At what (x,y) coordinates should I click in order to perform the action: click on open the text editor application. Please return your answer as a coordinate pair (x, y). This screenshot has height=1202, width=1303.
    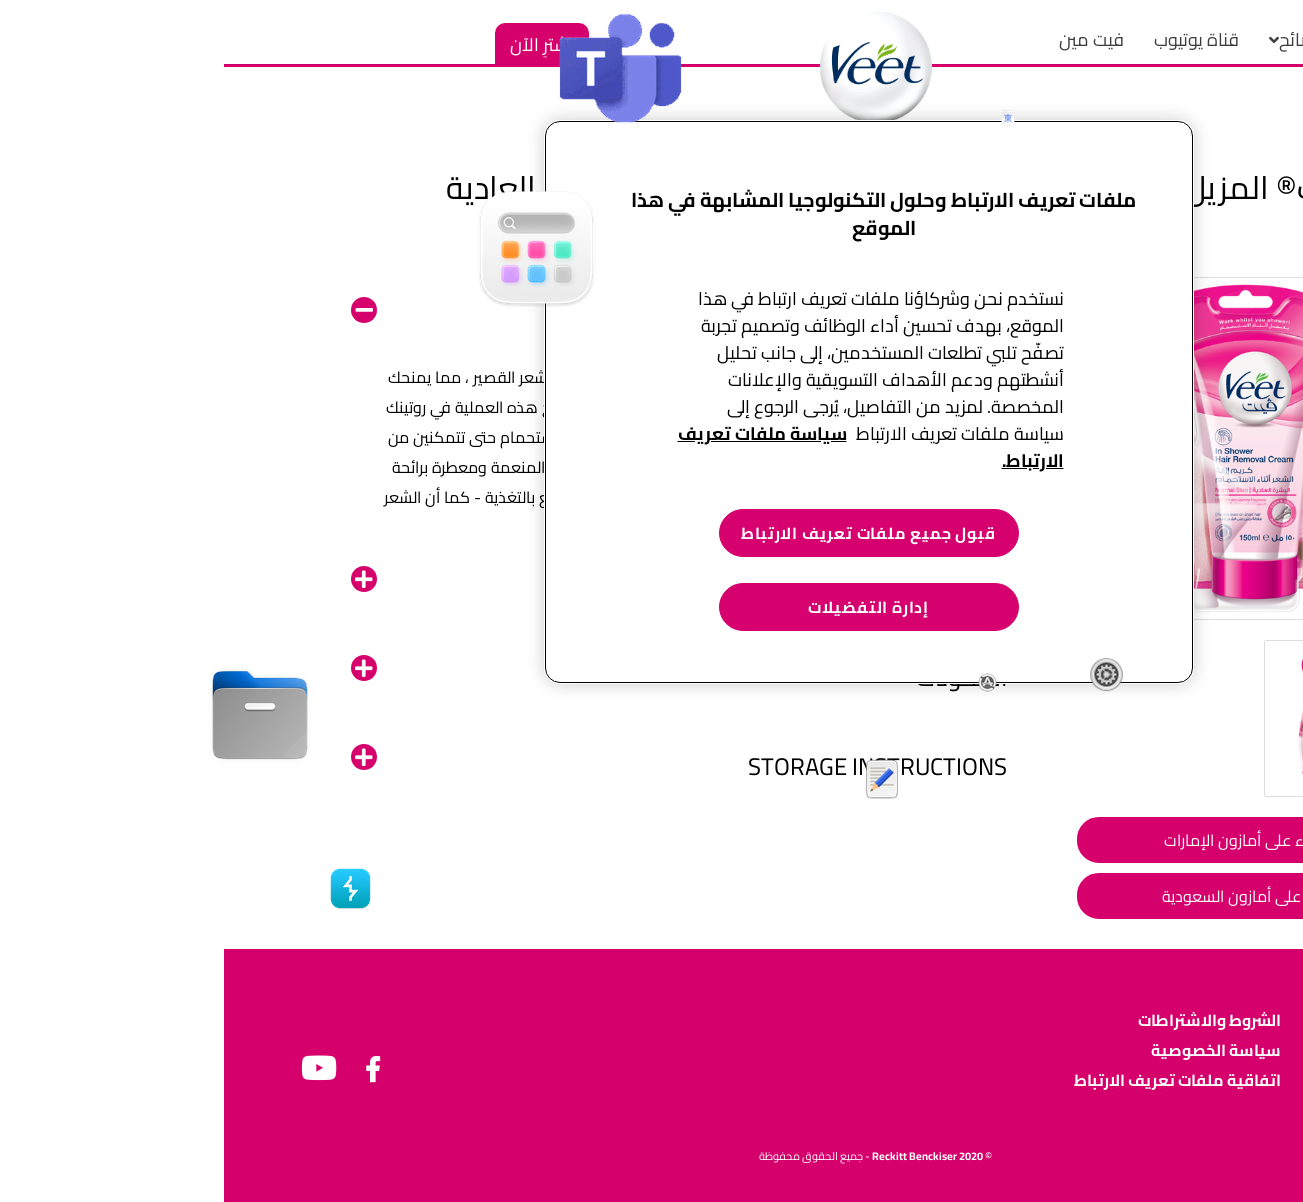
    Looking at the image, I should click on (882, 779).